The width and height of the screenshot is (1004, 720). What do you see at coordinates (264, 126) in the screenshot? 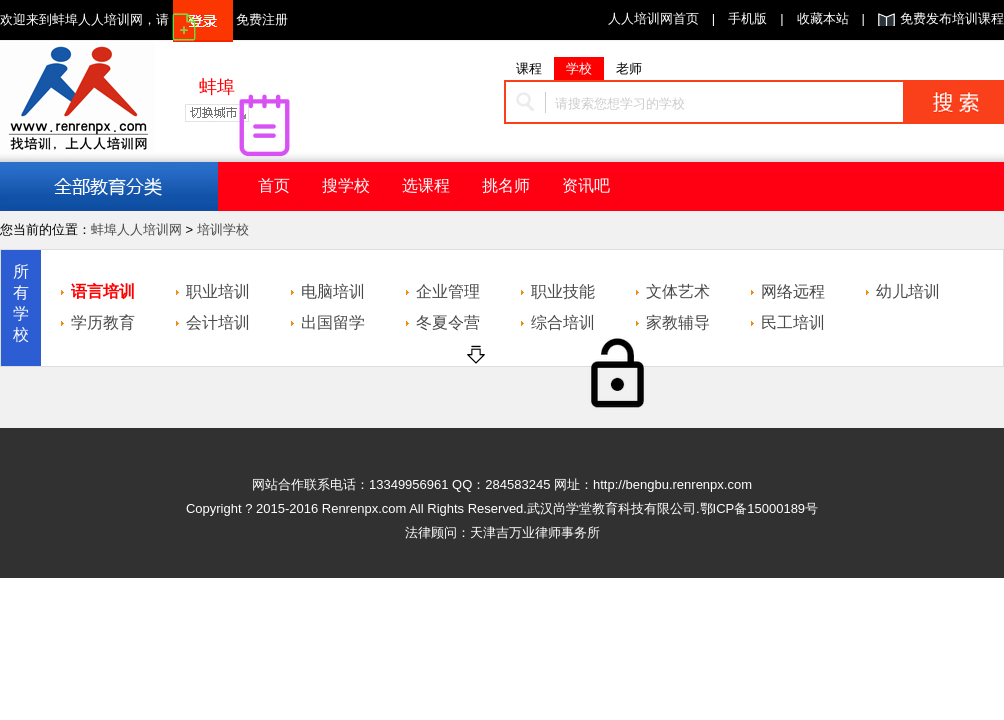
I see `open notepad or notes app` at bounding box center [264, 126].